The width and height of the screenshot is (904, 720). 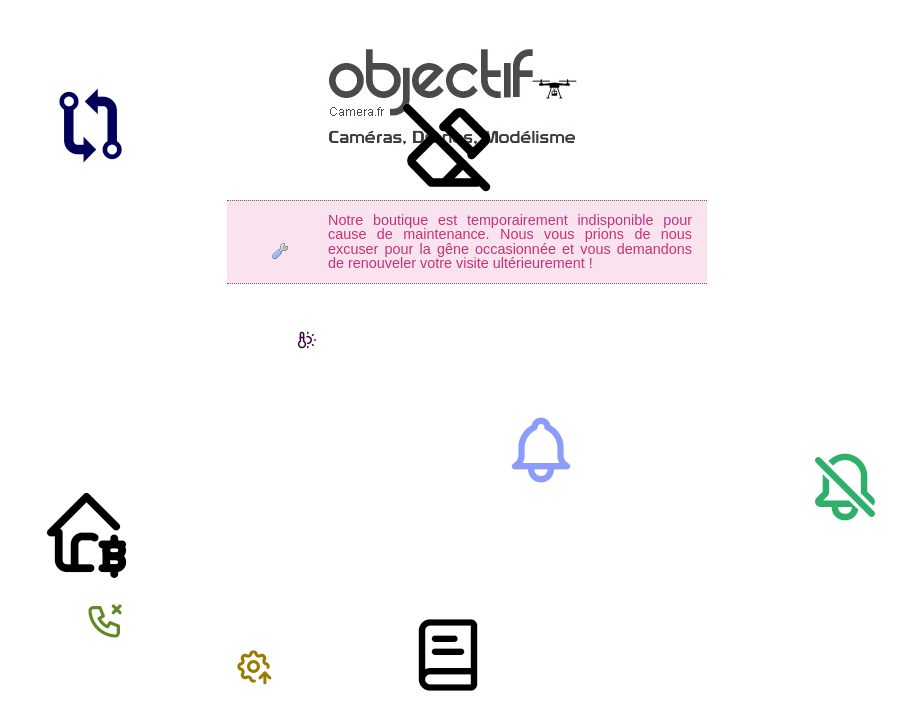 I want to click on access bitcoin wallet or crypto home dashboard, so click(x=86, y=532).